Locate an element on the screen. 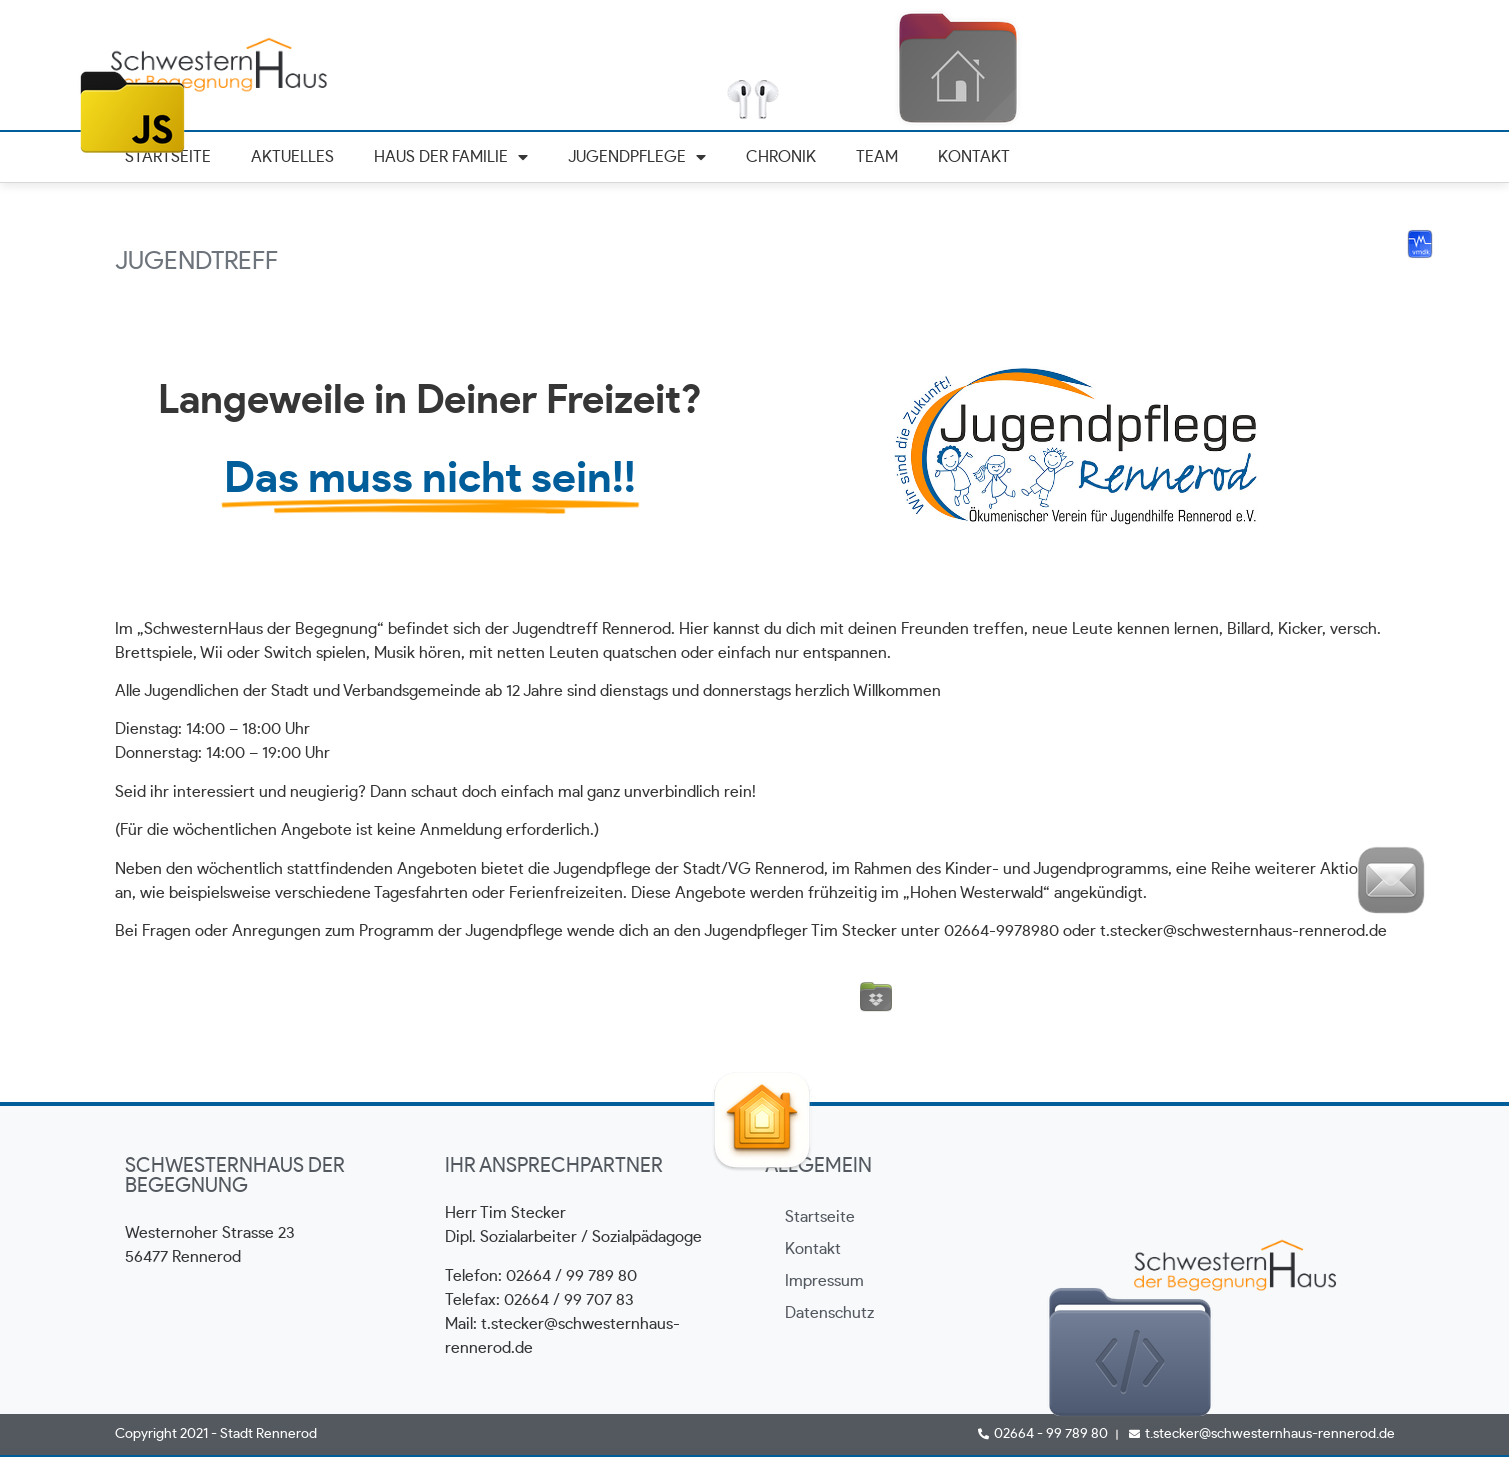 The image size is (1509, 1457). a virtualbox virtual machine disk file is located at coordinates (1420, 244).